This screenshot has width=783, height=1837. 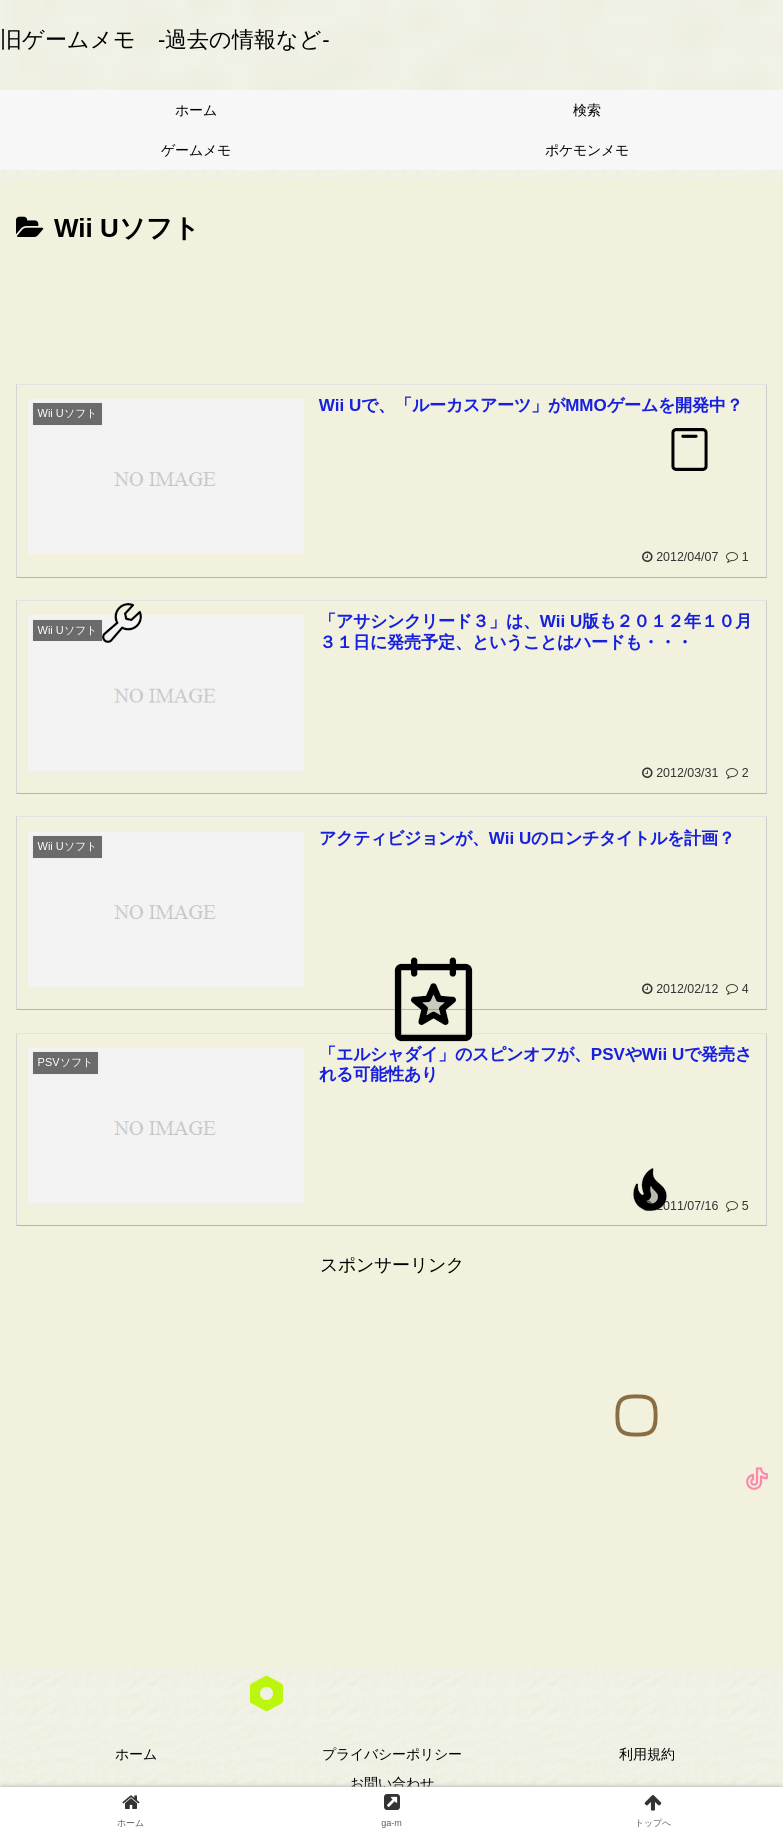 I want to click on access settings or preferences, so click(x=122, y=623).